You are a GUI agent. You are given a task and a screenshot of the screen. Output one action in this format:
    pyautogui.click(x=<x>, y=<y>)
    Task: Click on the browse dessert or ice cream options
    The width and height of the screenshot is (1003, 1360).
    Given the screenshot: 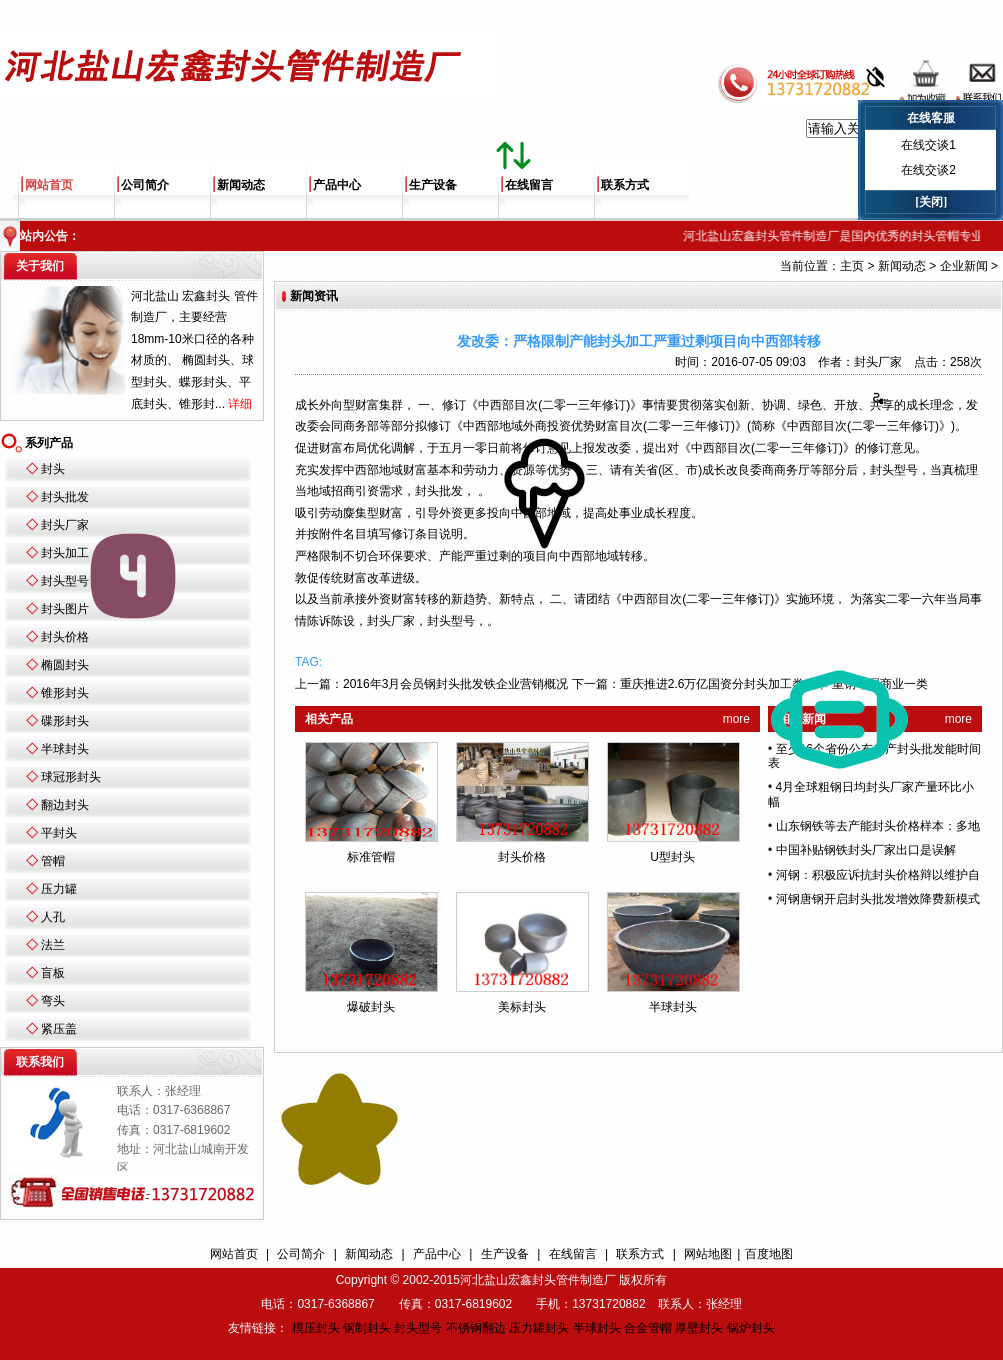 What is the action you would take?
    pyautogui.click(x=544, y=493)
    